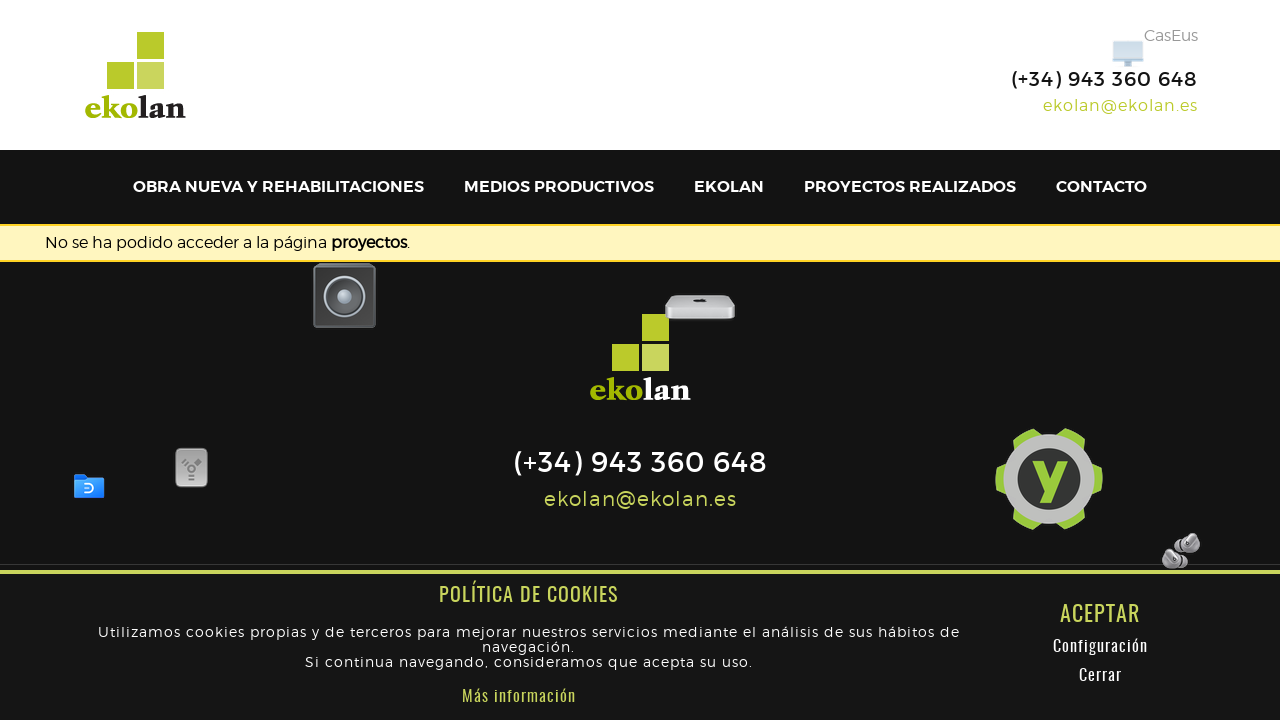 This screenshot has width=1280, height=720. What do you see at coordinates (1128, 53) in the screenshot?
I see `represents this mac in system preferences or finder` at bounding box center [1128, 53].